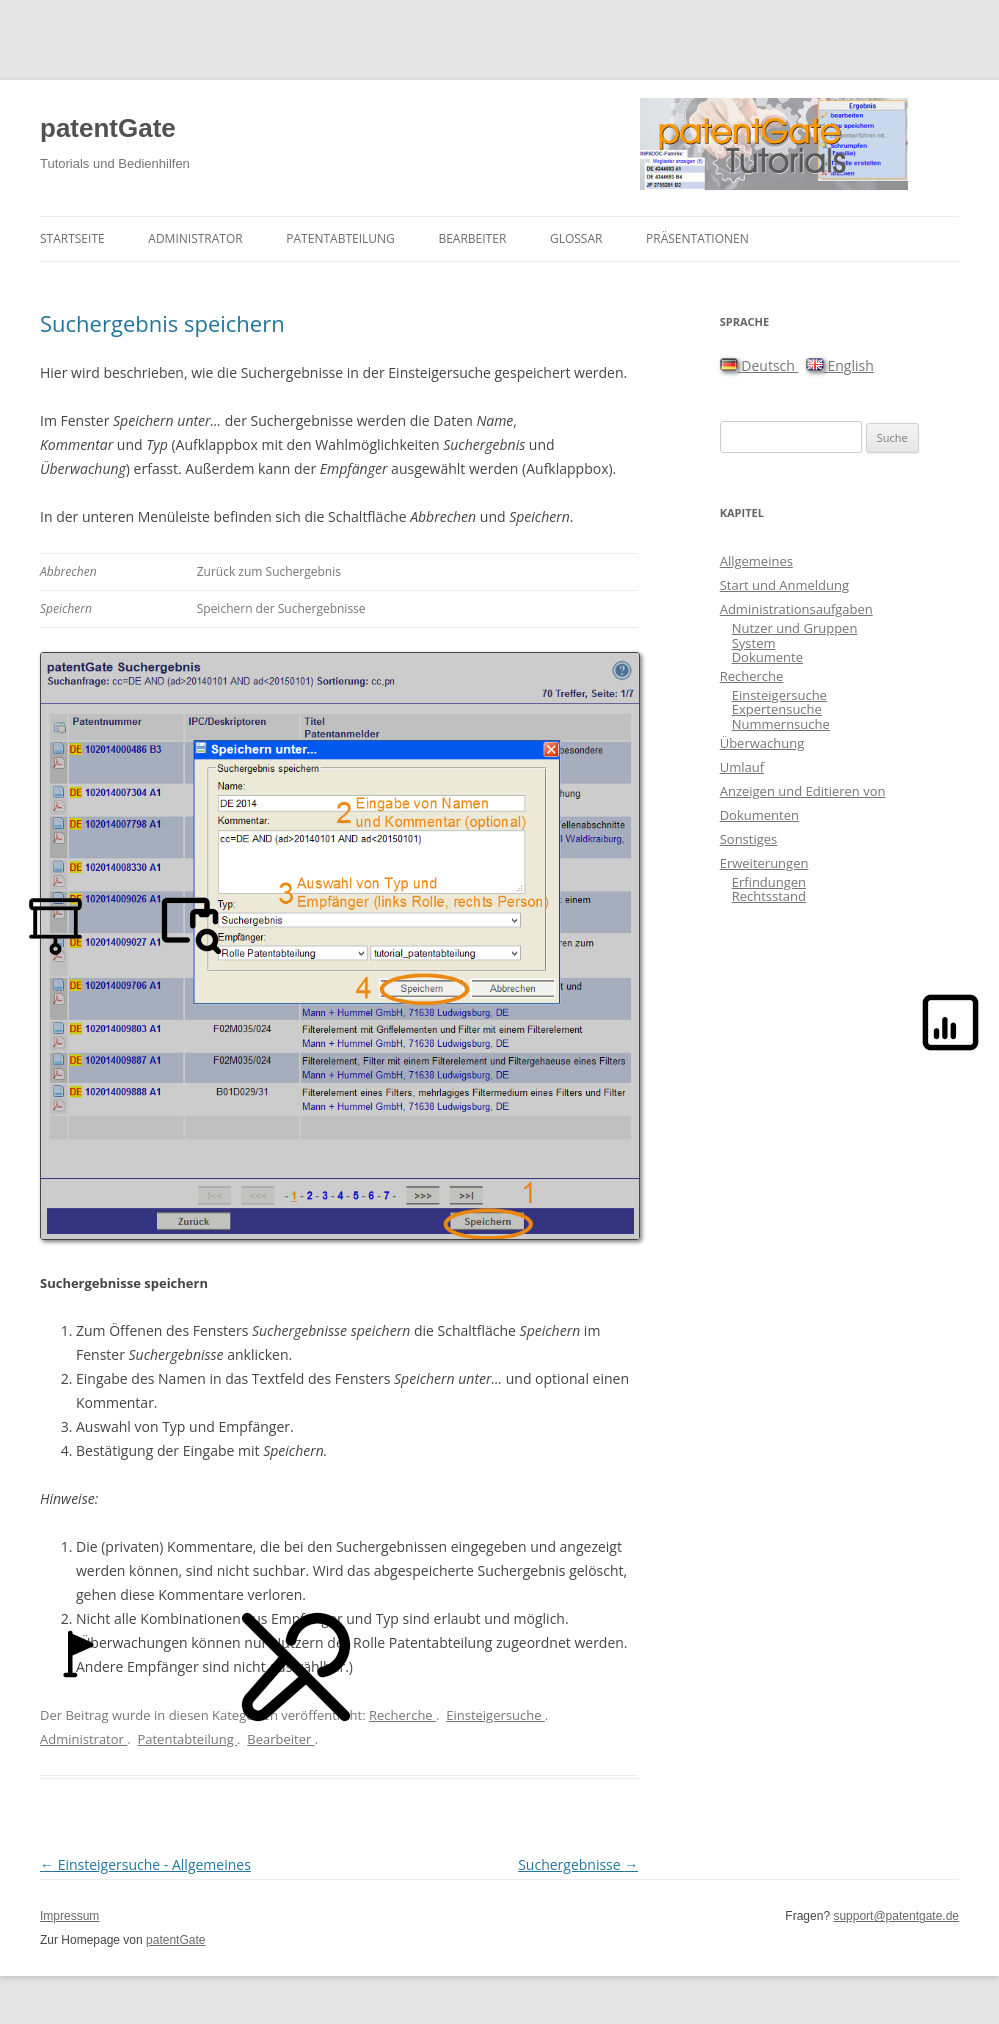 The height and width of the screenshot is (2024, 999). What do you see at coordinates (950, 1022) in the screenshot?
I see `align content to bottom-left of container` at bounding box center [950, 1022].